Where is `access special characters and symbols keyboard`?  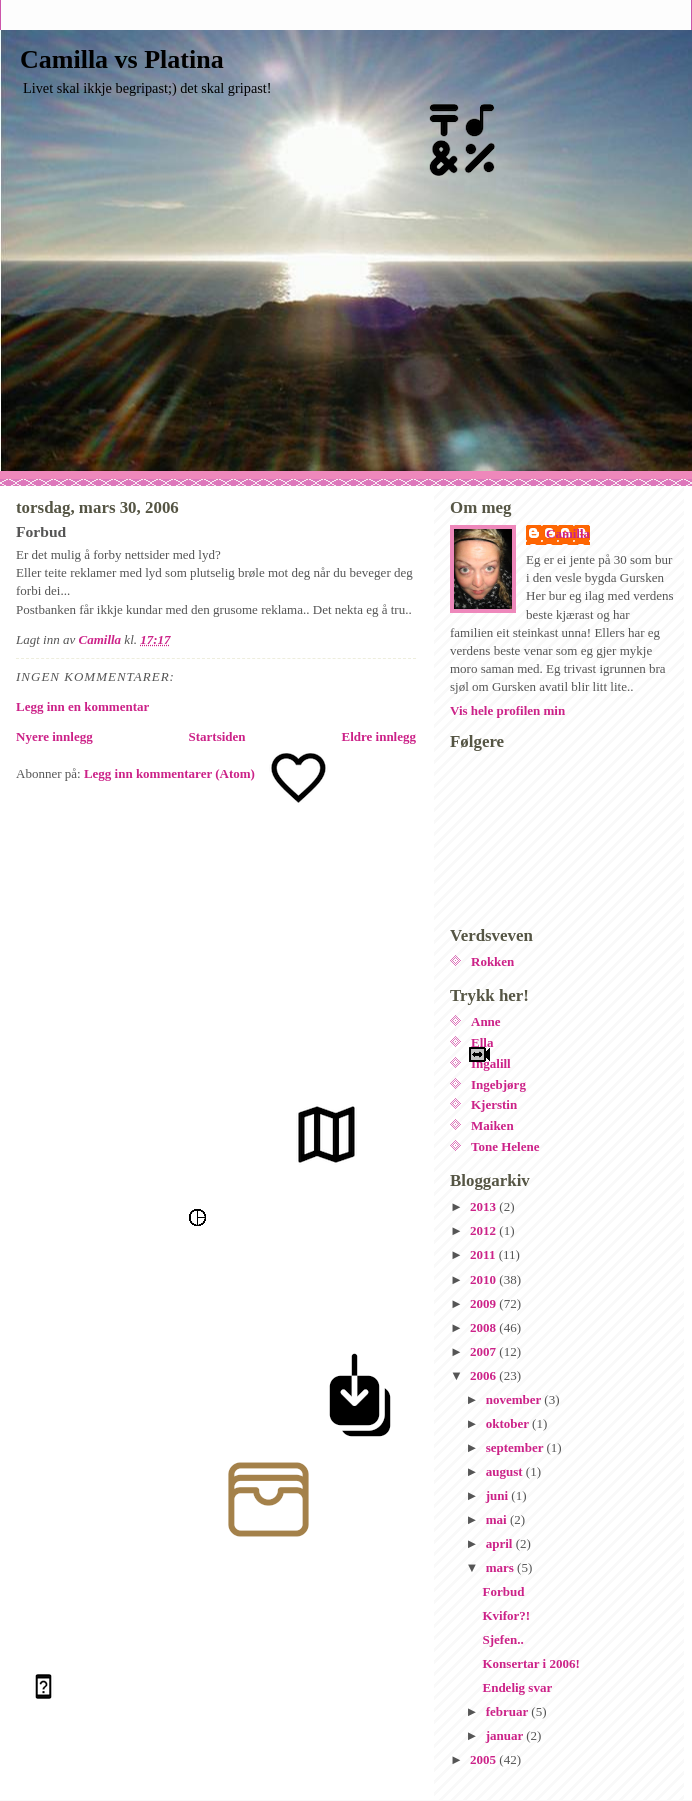 access special characters and symbols keyboard is located at coordinates (462, 140).